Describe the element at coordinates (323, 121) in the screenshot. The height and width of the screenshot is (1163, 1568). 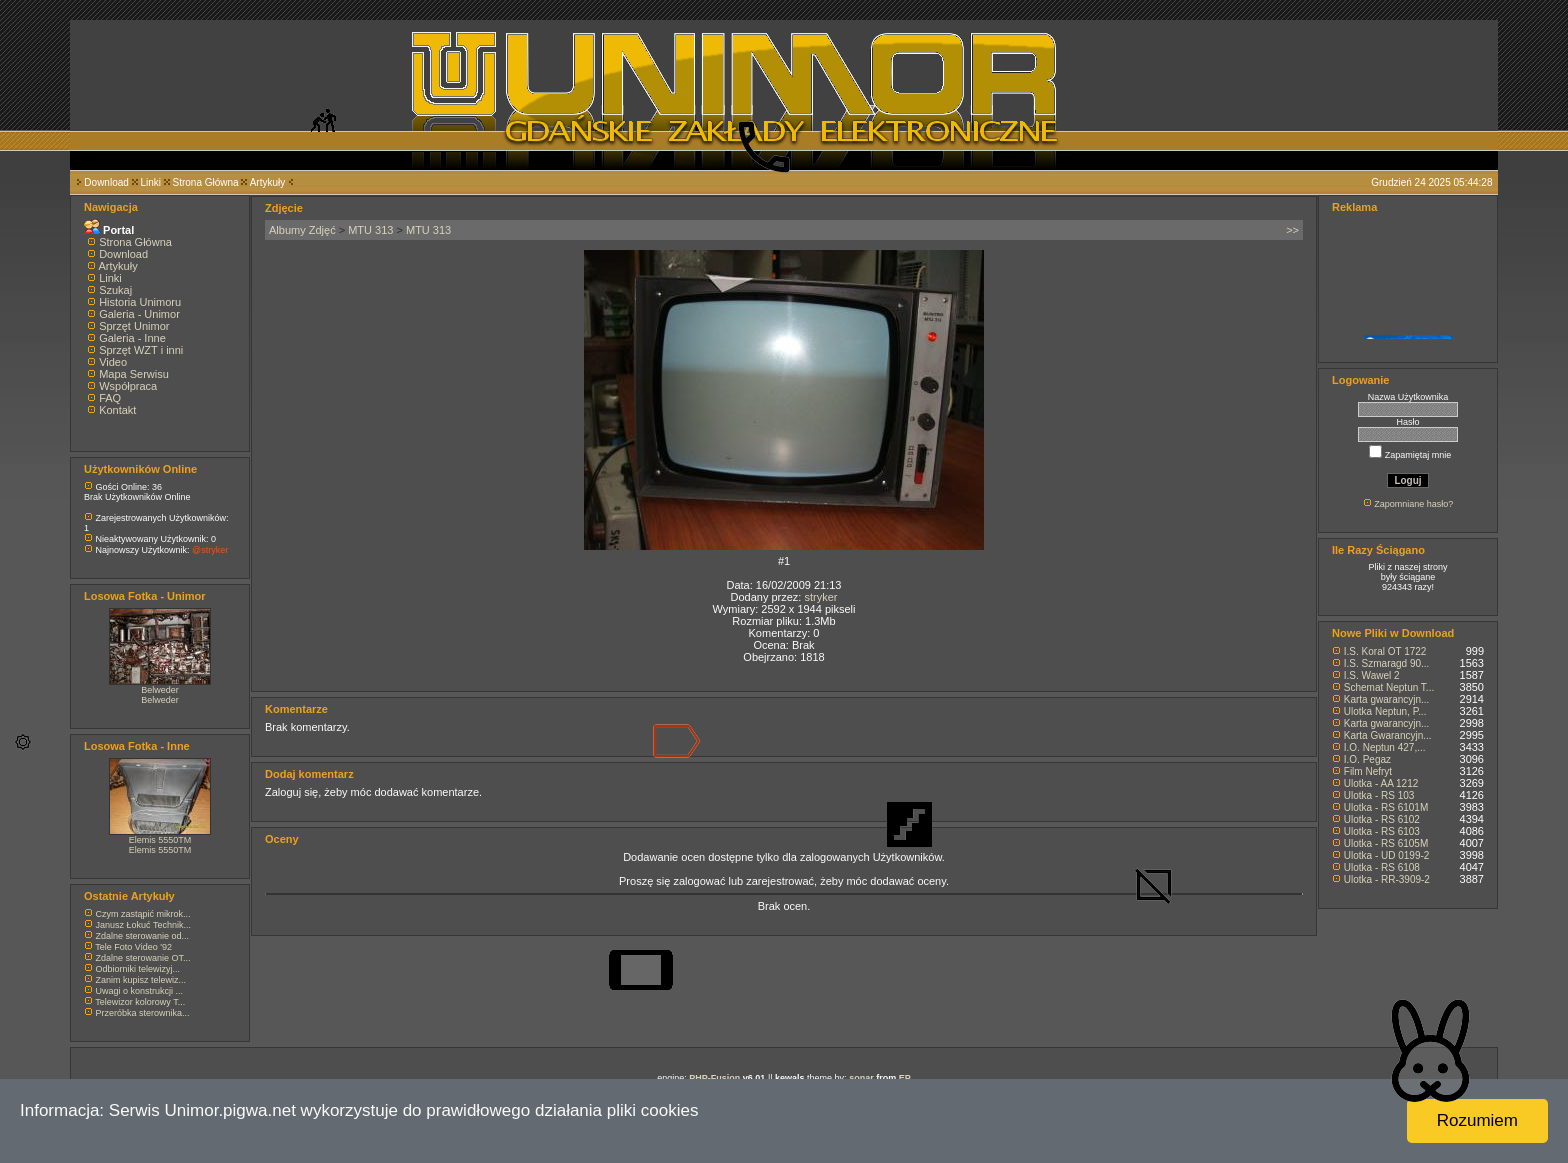
I see `access kabaddi sports content or scores` at that location.